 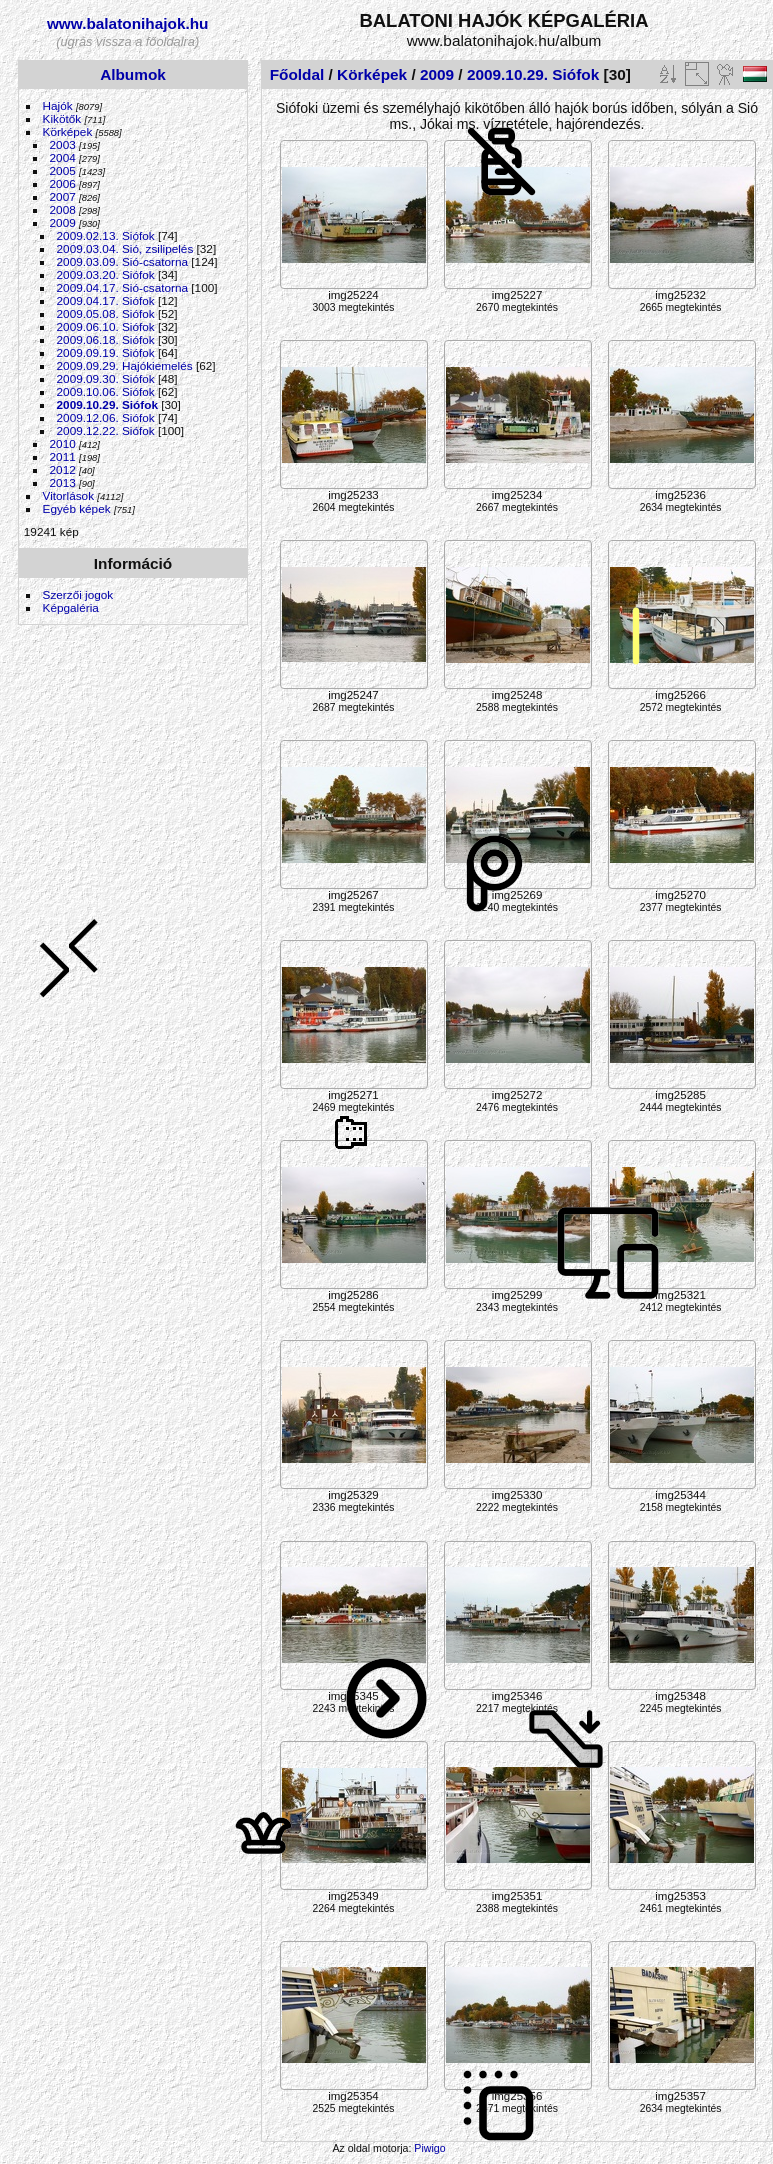 I want to click on indicates vaccine or medication is unavailable, so click(x=501, y=161).